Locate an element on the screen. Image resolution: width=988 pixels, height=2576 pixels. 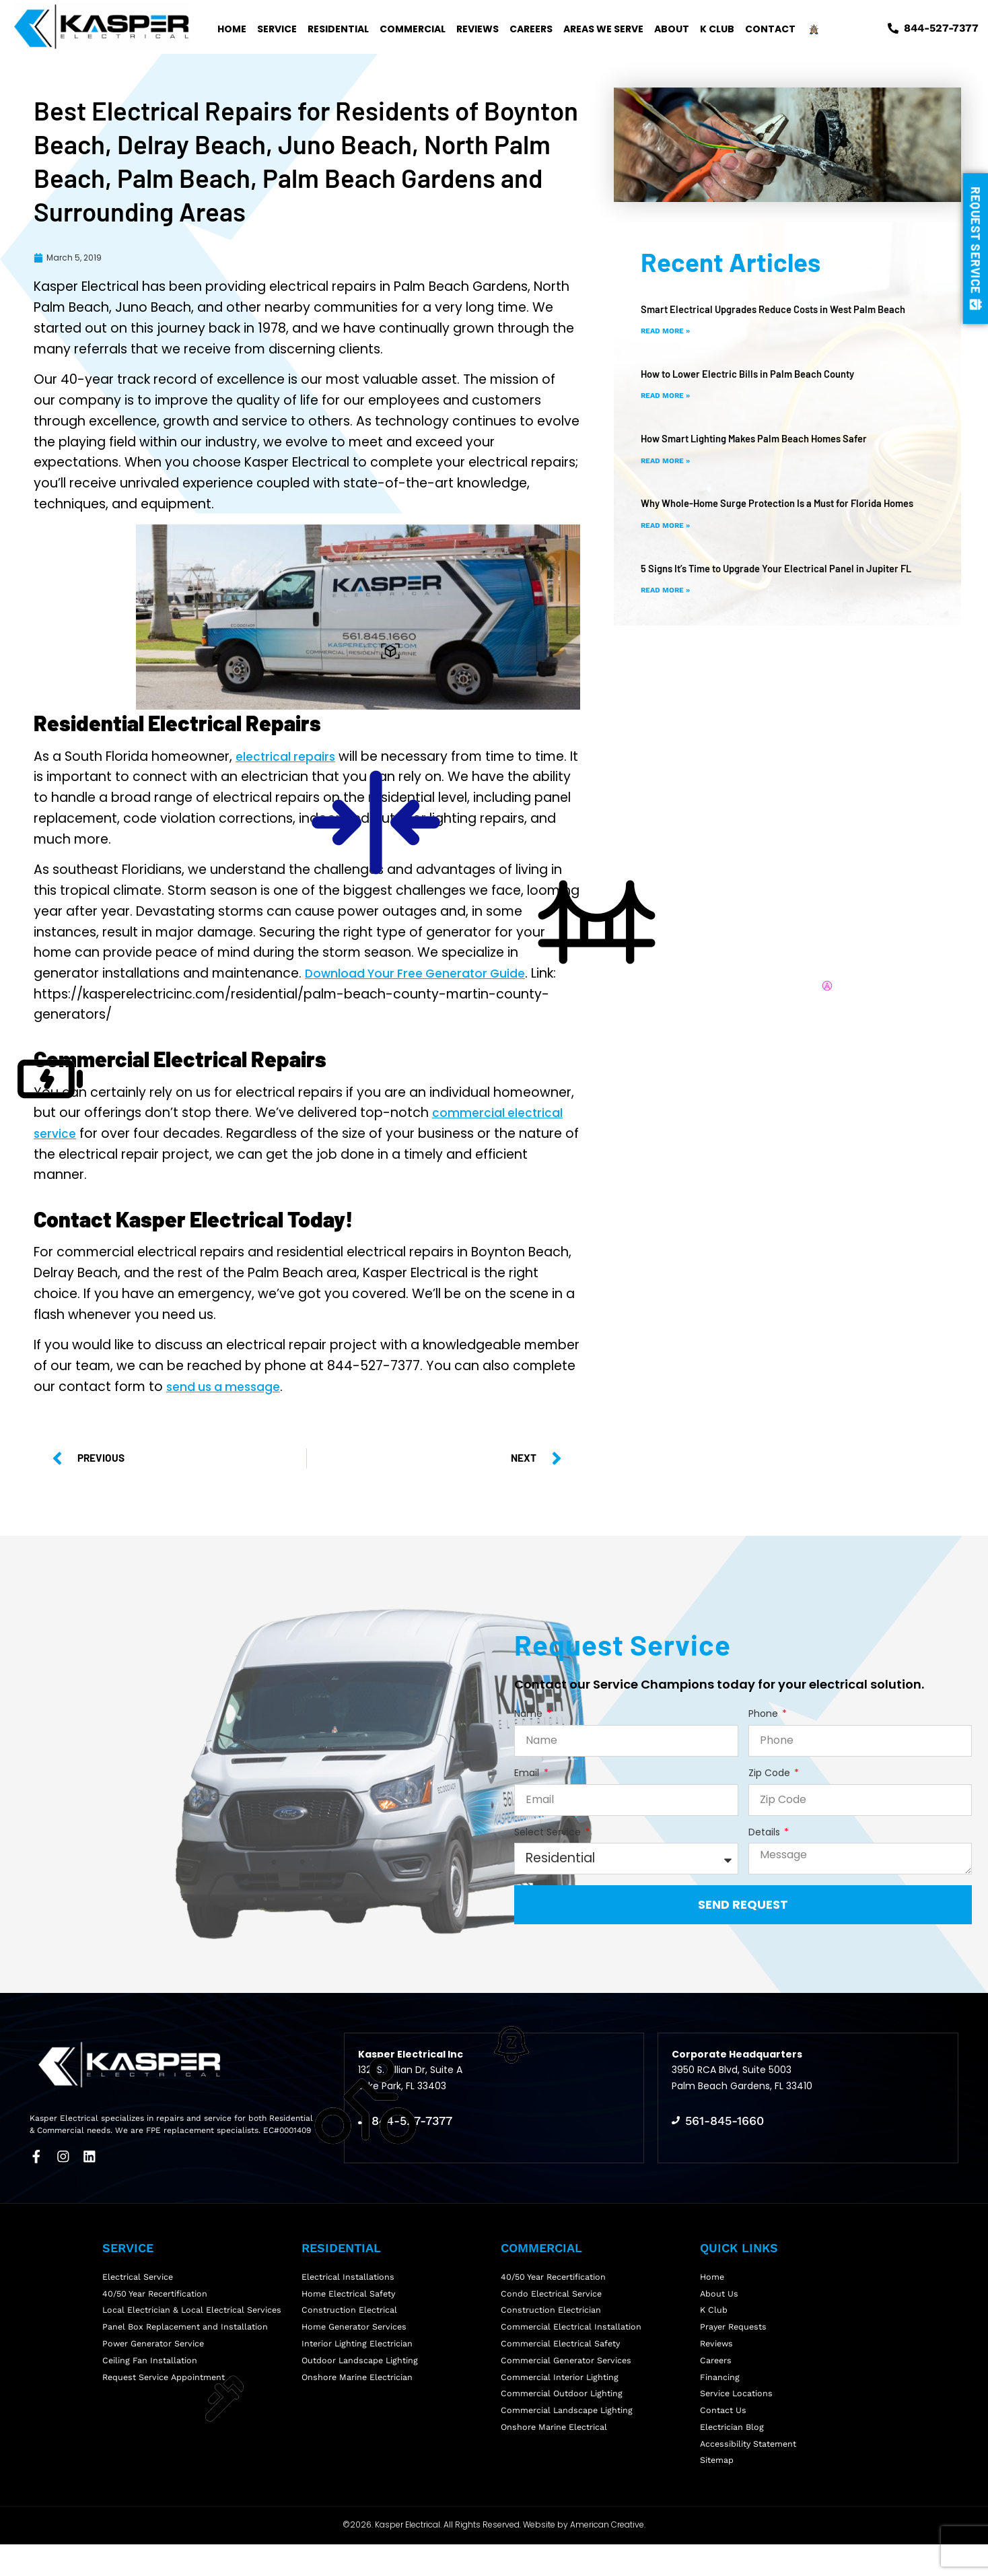
select marker or highlighter tool is located at coordinates (827, 986).